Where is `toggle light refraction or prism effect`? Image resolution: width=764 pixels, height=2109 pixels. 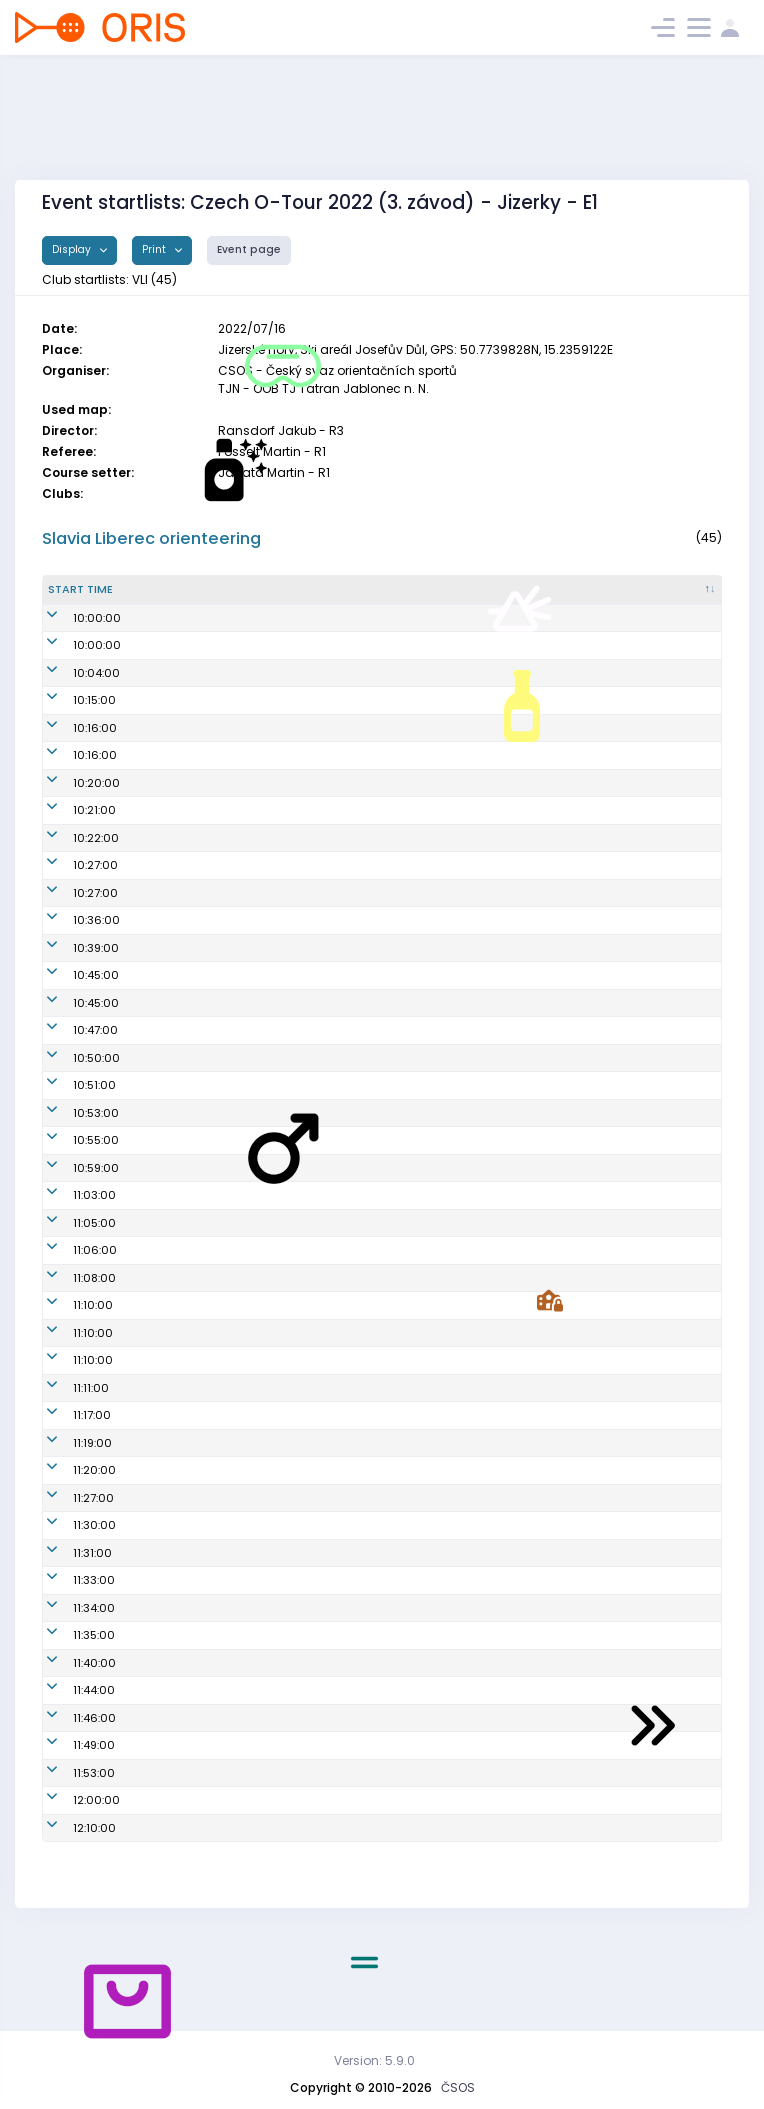 toggle light refraction or prism effect is located at coordinates (519, 608).